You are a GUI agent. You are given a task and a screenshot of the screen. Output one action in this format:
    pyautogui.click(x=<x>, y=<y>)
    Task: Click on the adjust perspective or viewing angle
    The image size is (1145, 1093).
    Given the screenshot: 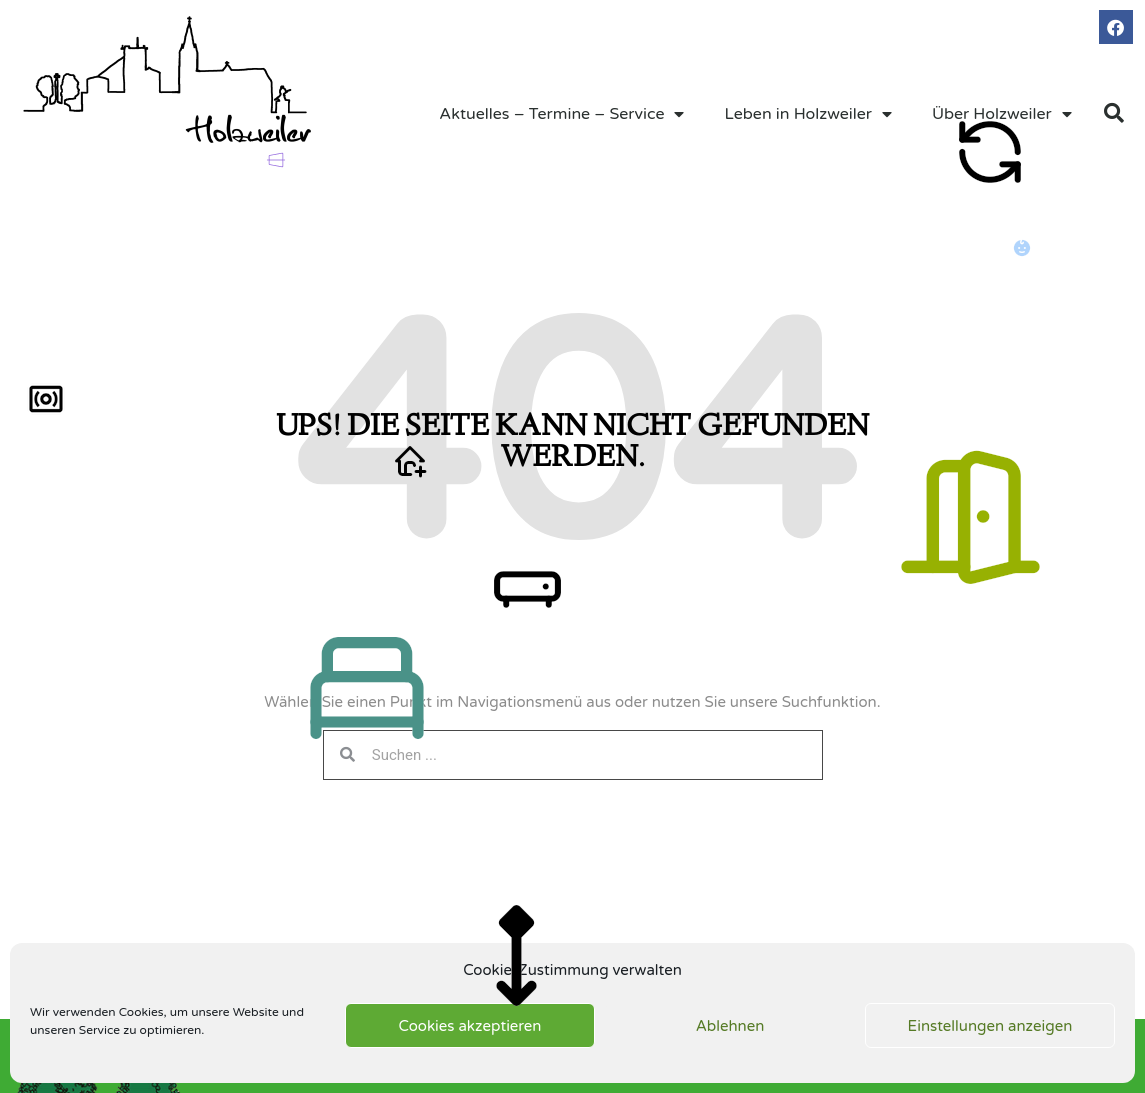 What is the action you would take?
    pyautogui.click(x=276, y=160)
    